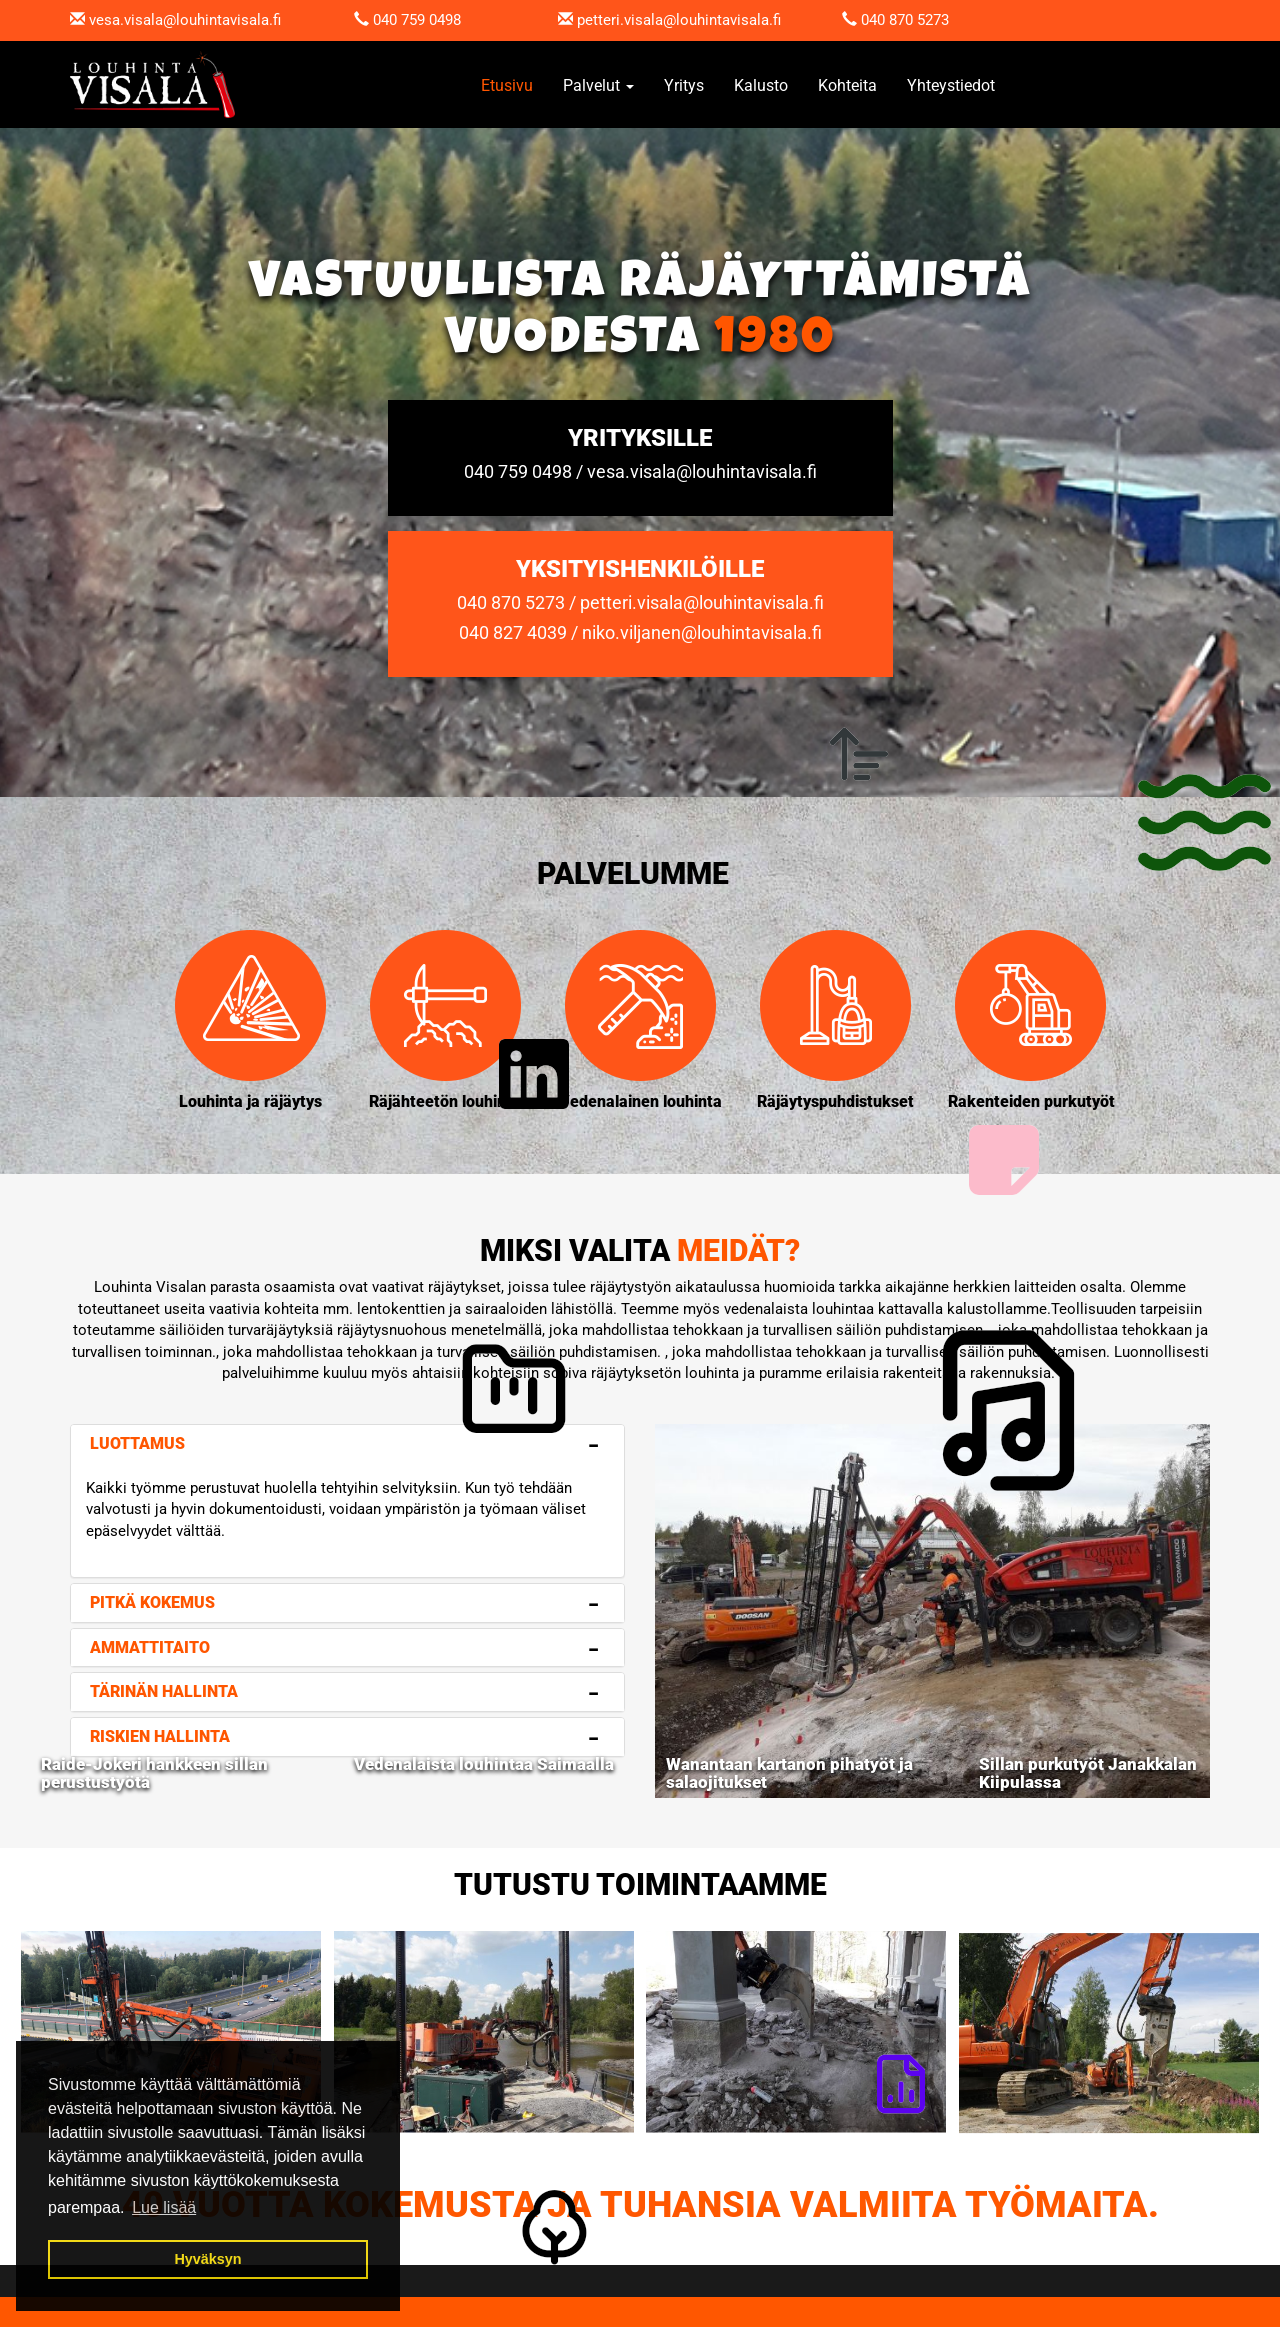 The width and height of the screenshot is (1280, 2327). Describe the element at coordinates (901, 2084) in the screenshot. I see `view report or analytics file` at that location.